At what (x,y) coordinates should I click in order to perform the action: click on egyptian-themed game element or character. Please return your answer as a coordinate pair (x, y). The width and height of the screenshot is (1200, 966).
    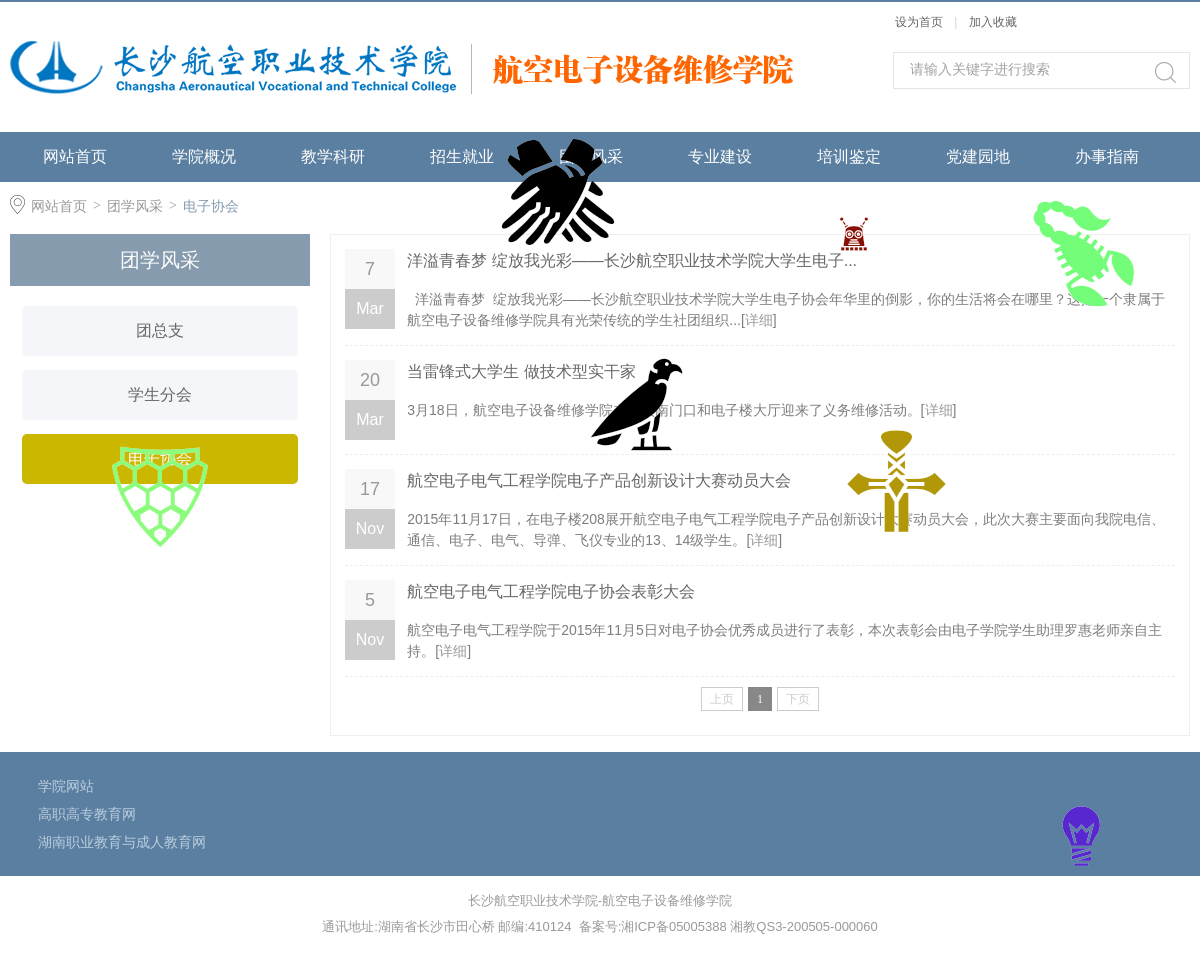
    Looking at the image, I should click on (636, 404).